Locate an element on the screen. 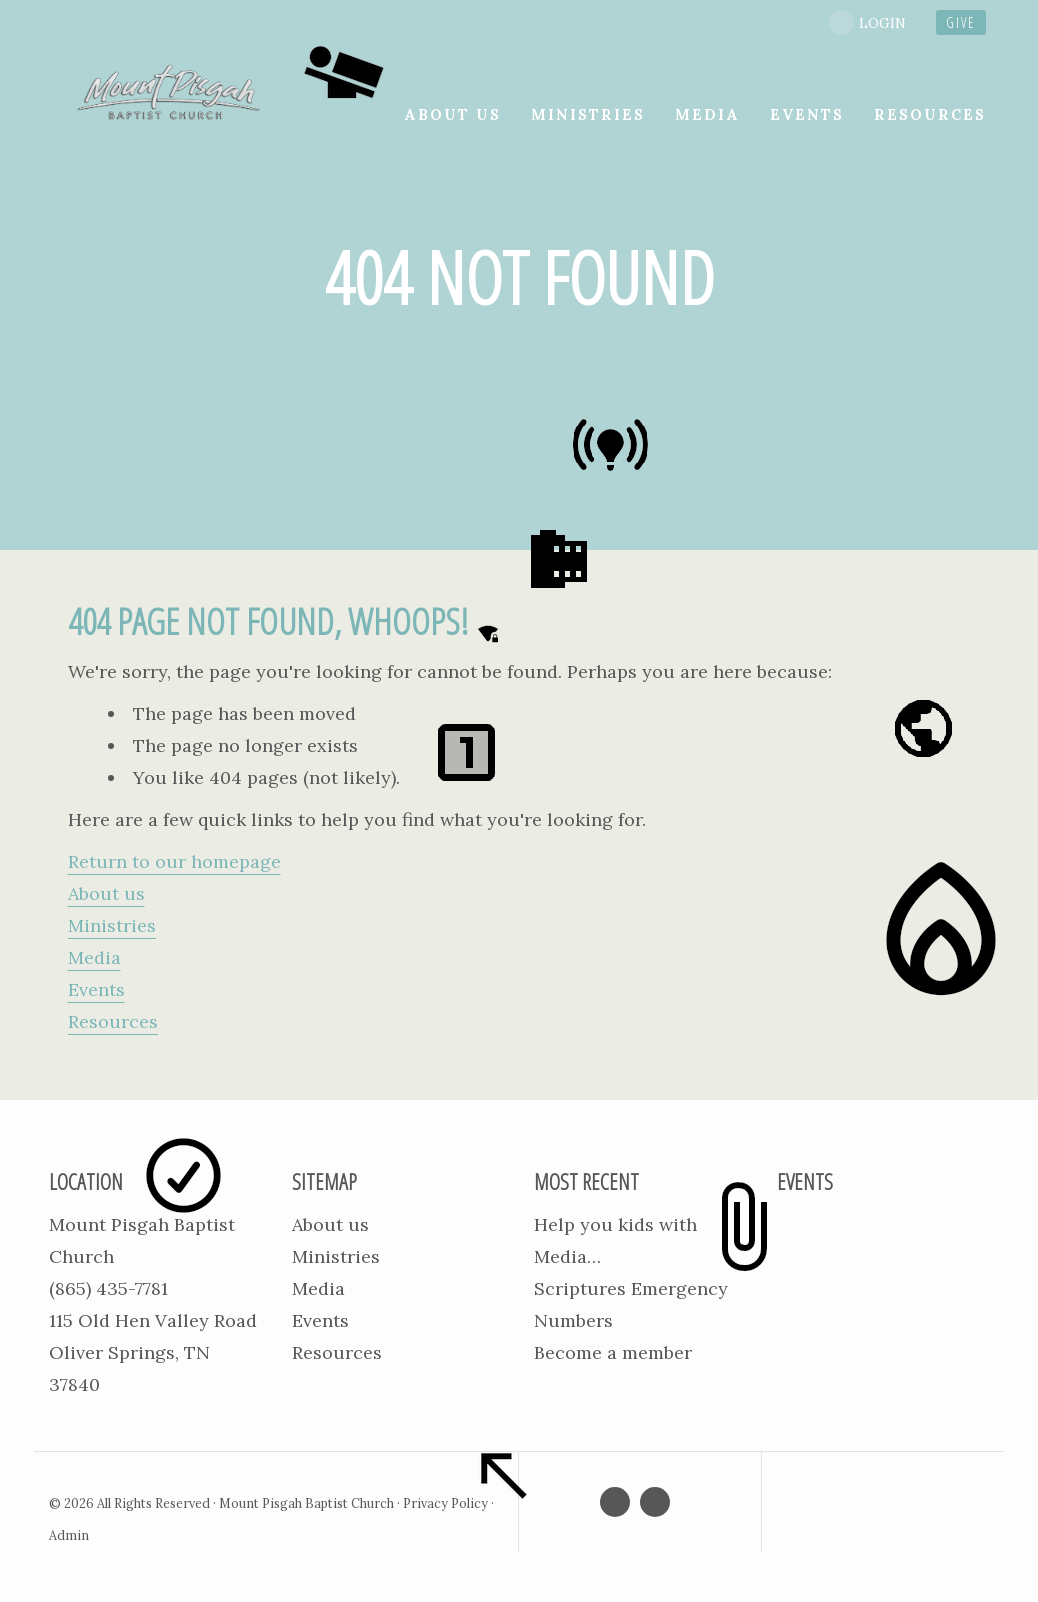  indicates task or action completed successfully is located at coordinates (183, 1175).